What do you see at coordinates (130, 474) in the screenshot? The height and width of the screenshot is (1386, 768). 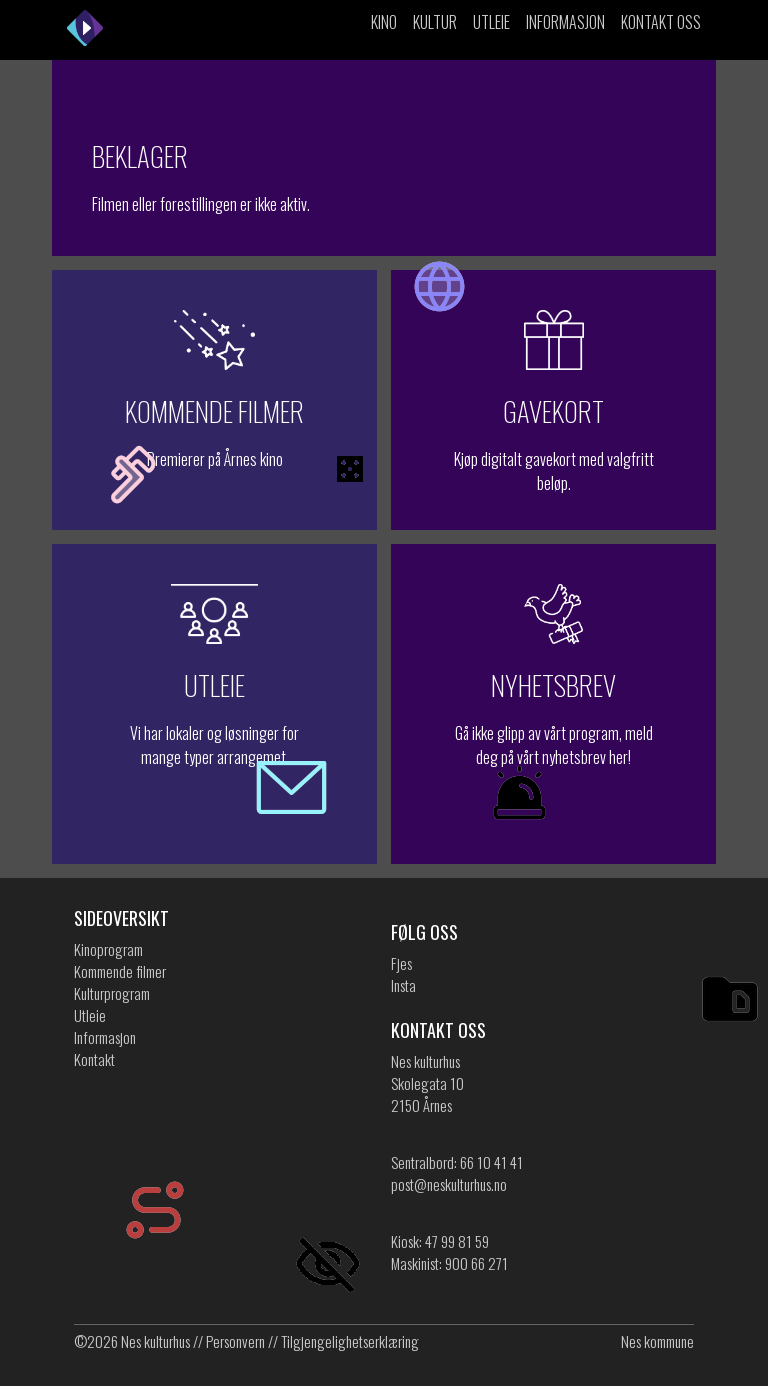 I see `access tools or settings` at bounding box center [130, 474].